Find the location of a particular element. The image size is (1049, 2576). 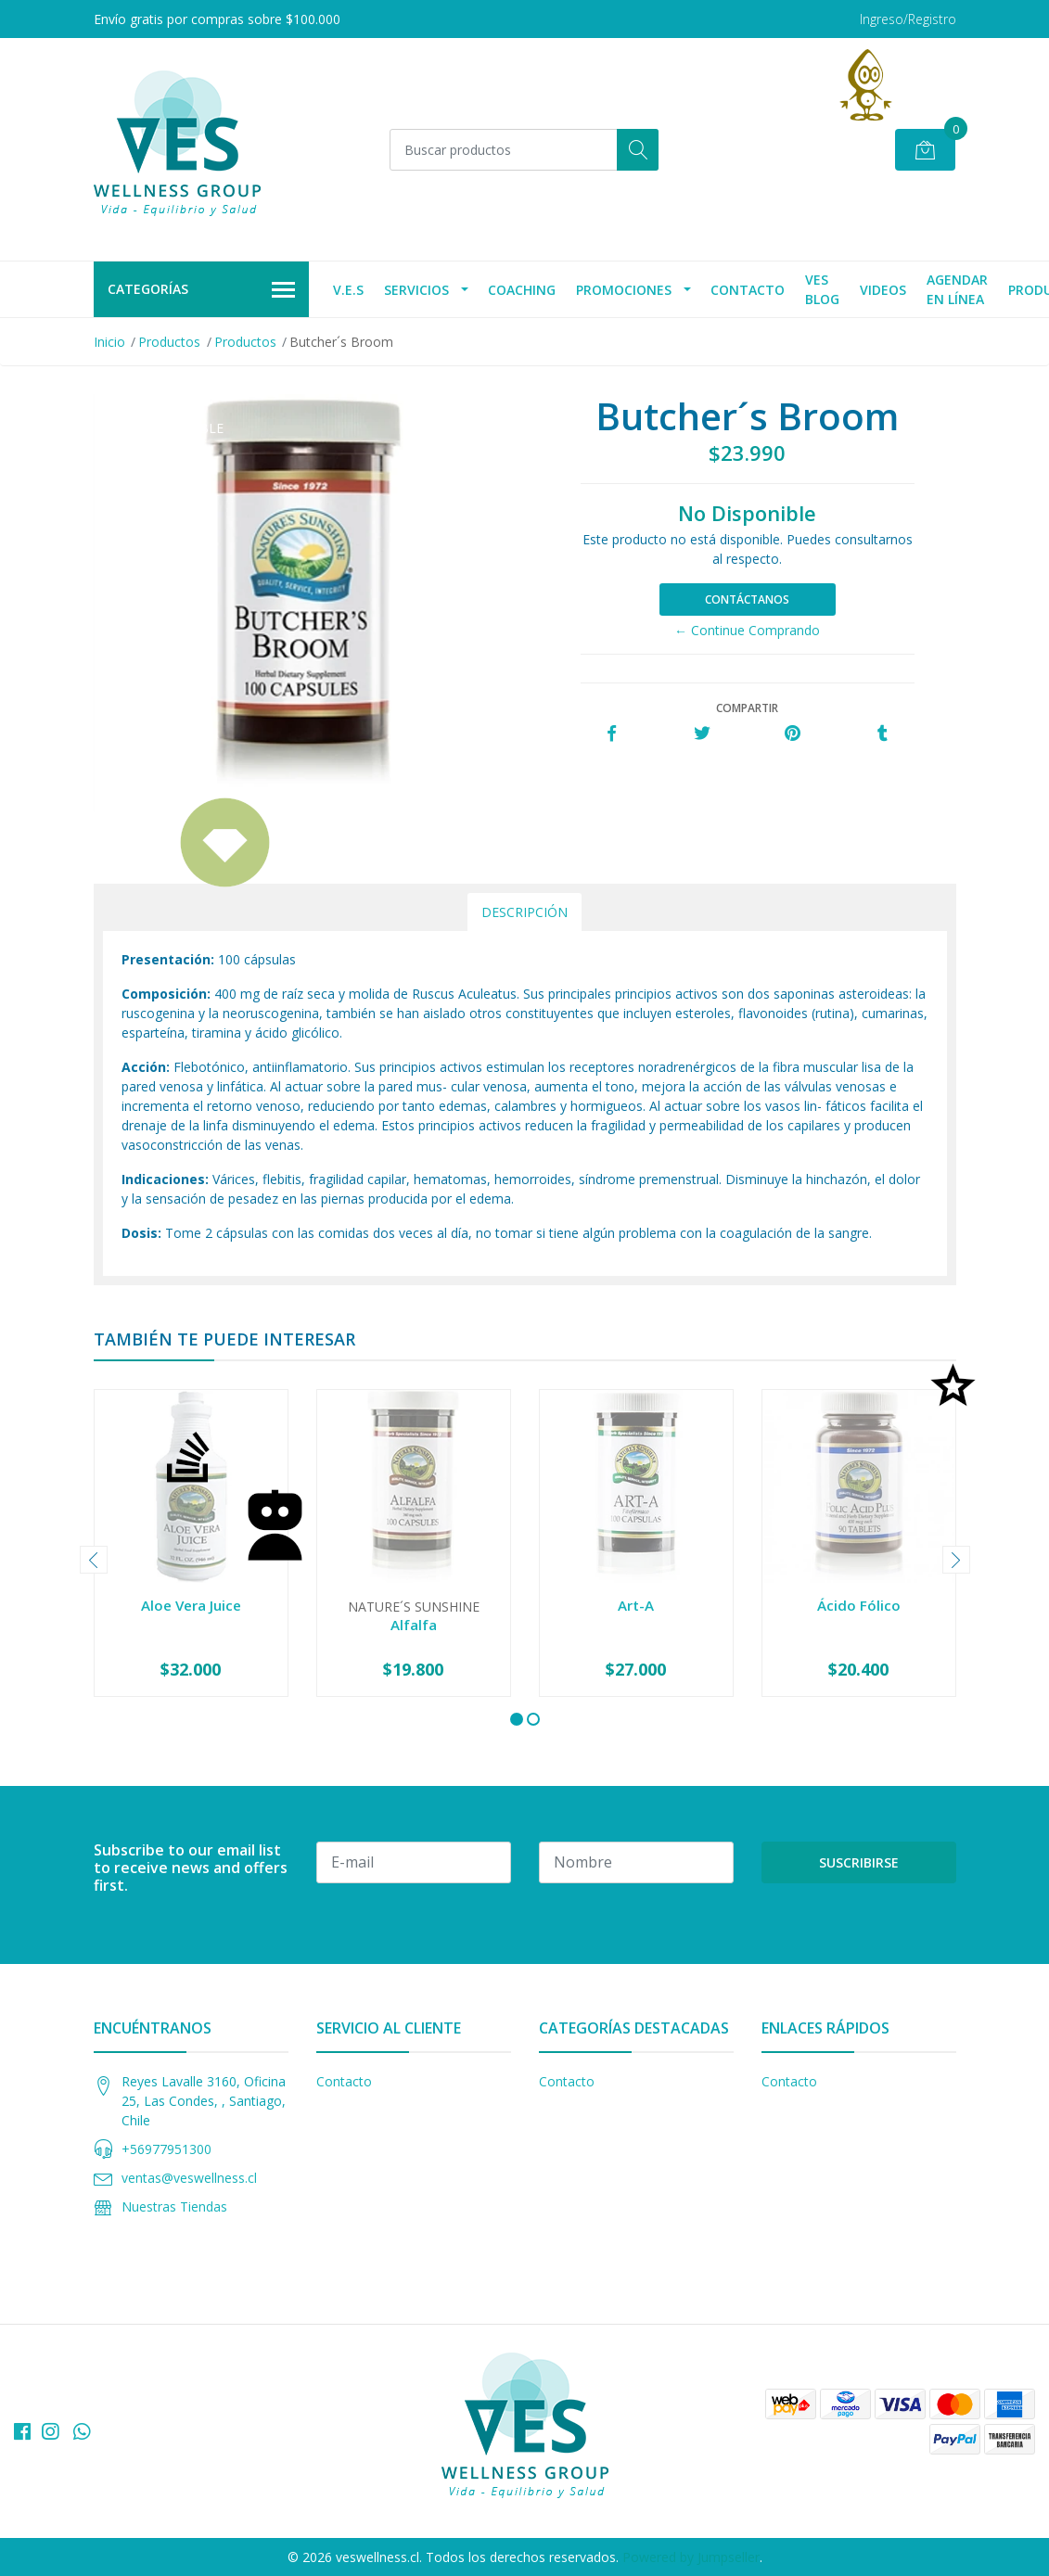

add item to favorites is located at coordinates (953, 1385).